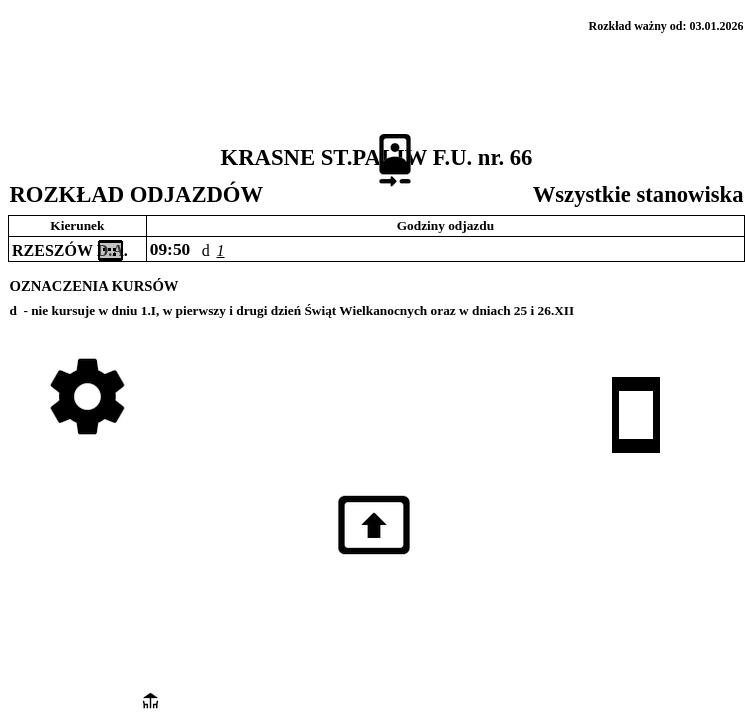  I want to click on access app or system settings, so click(87, 396).